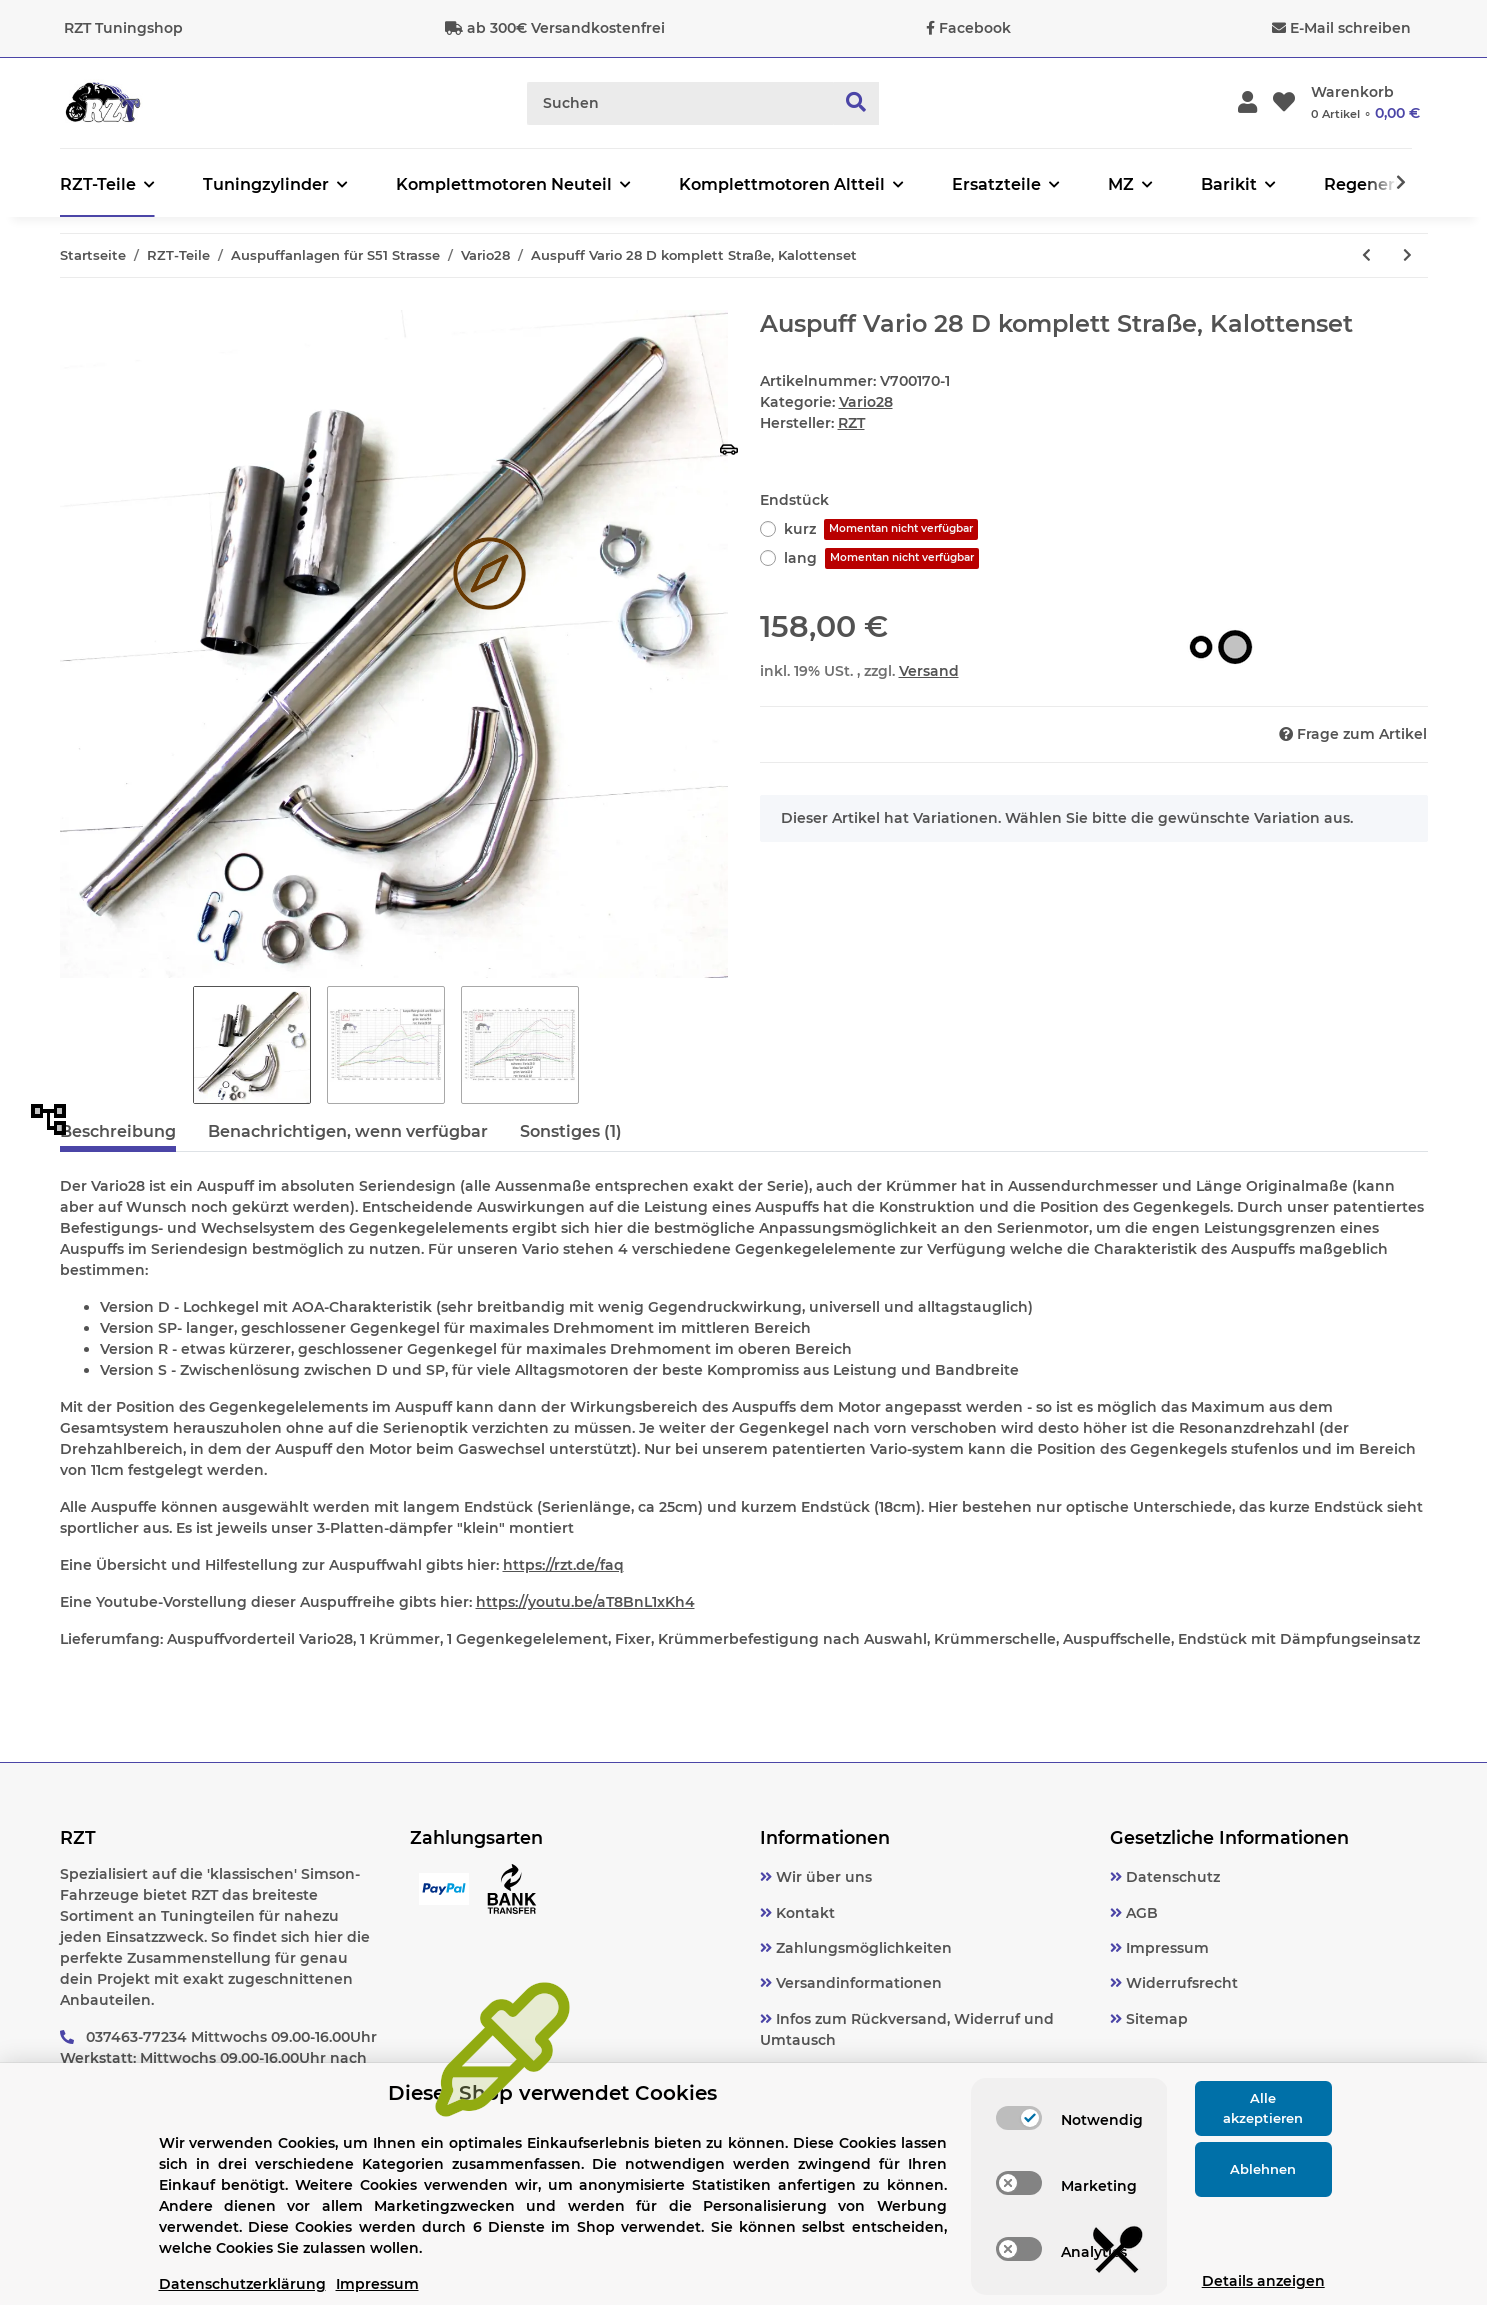 This screenshot has width=1487, height=2305. Describe the element at coordinates (729, 449) in the screenshot. I see `access vehicle or car-related settings` at that location.